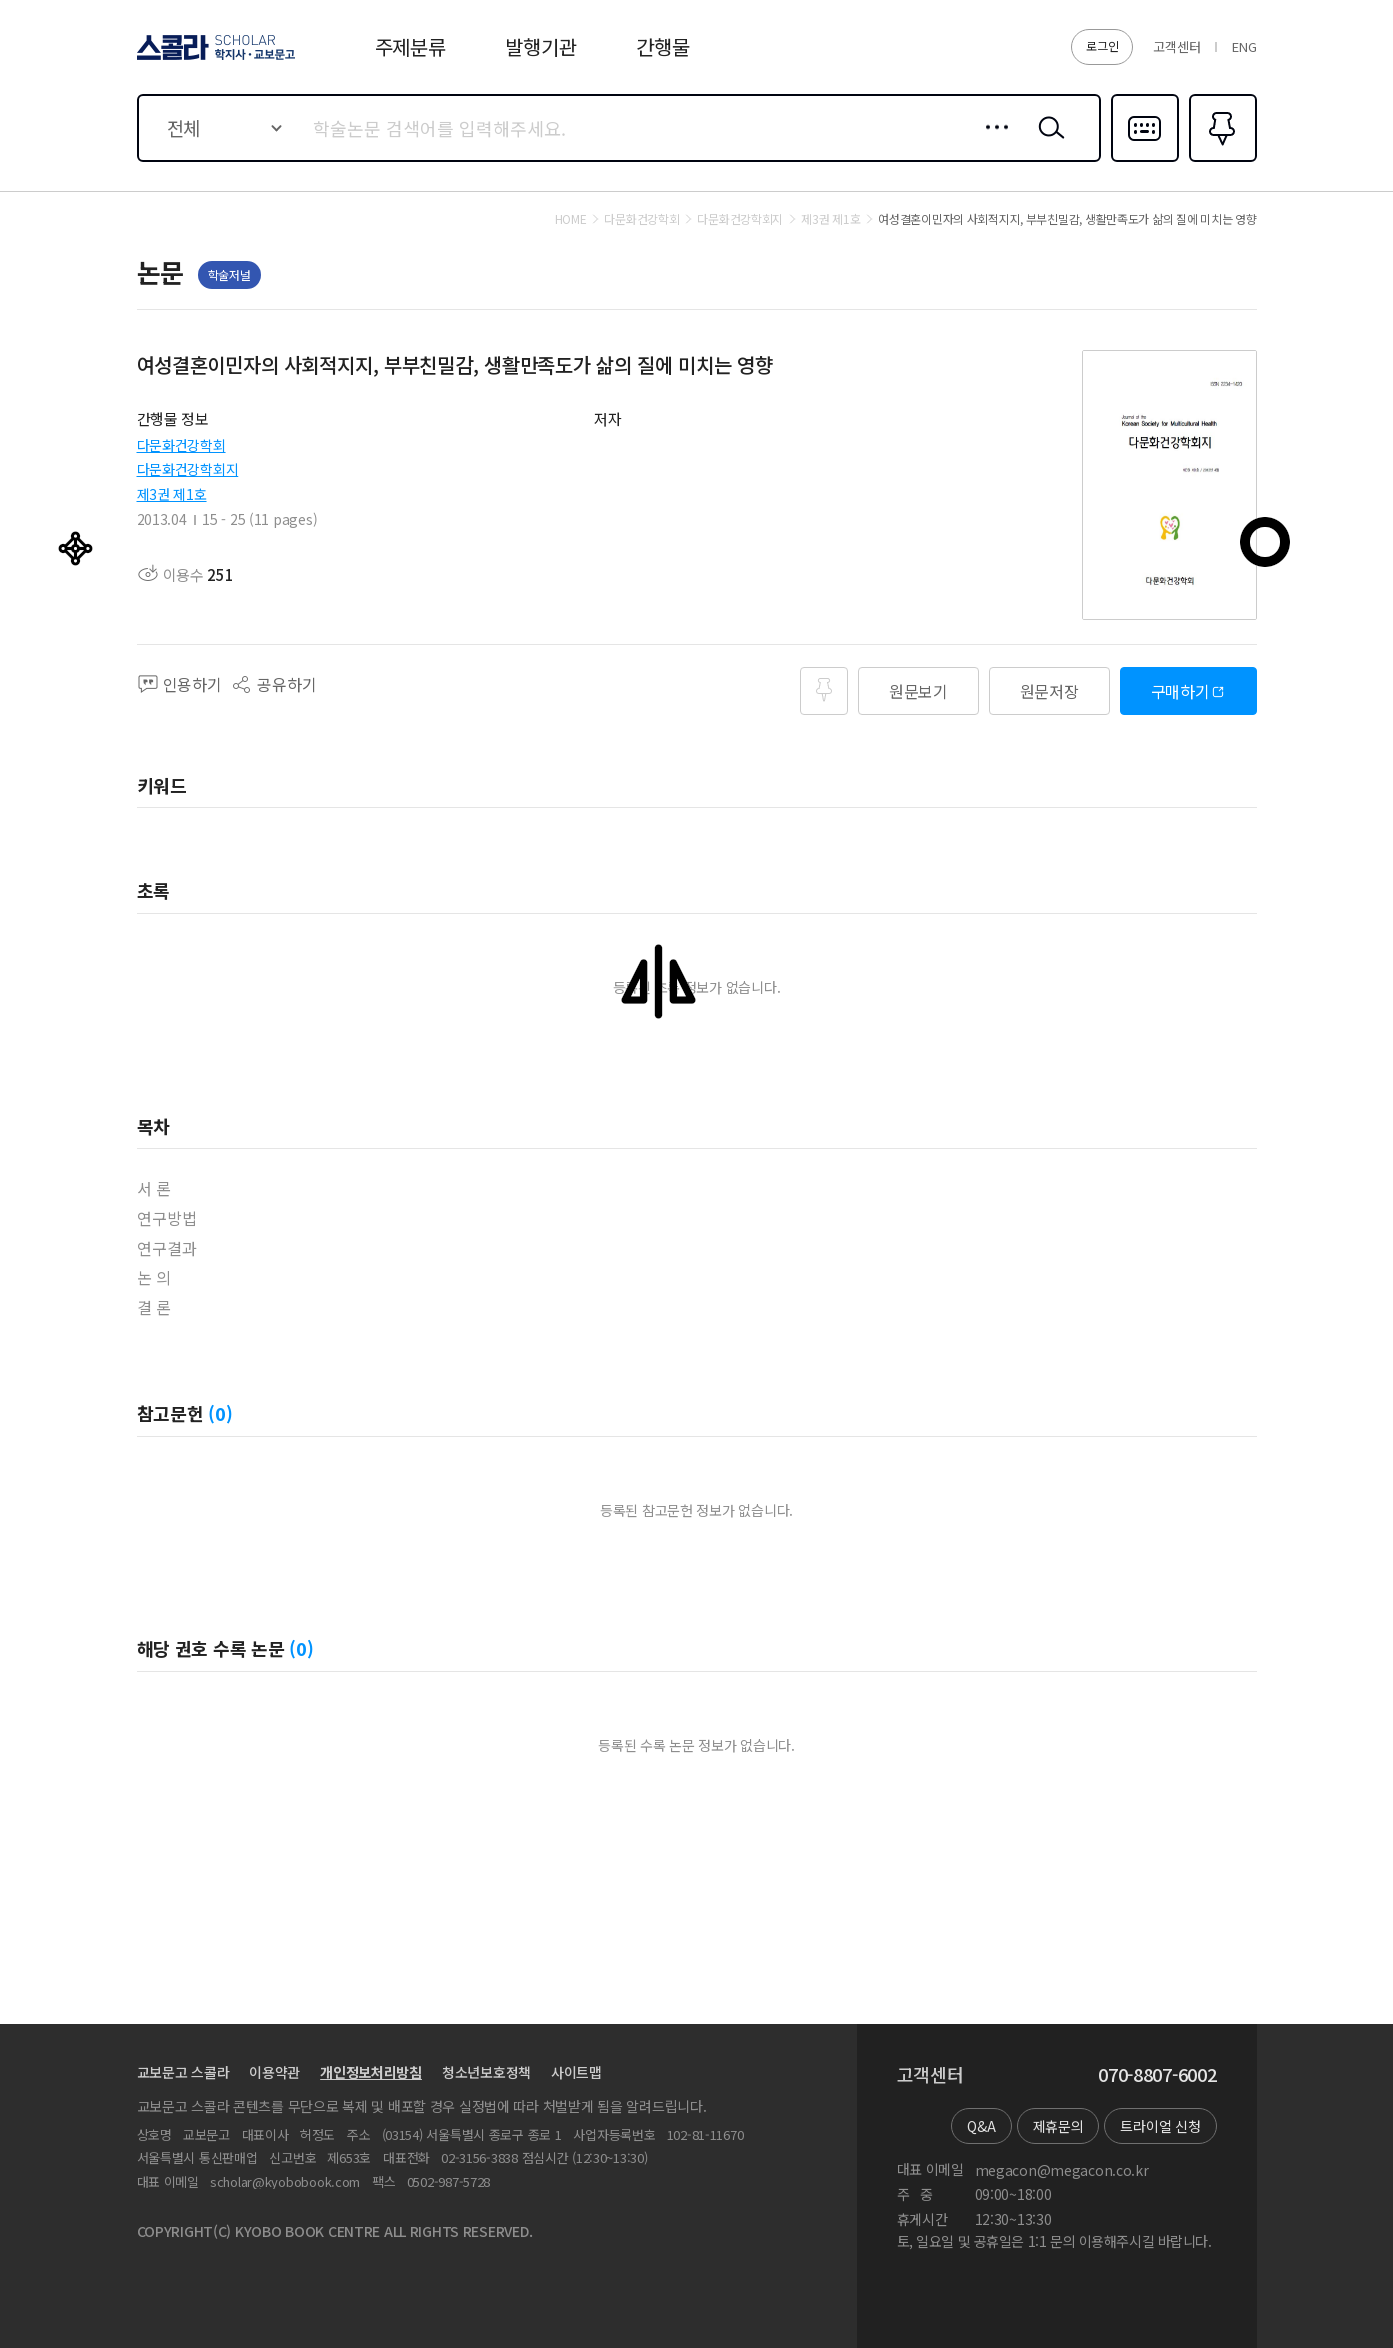 This screenshot has width=1393, height=2348. Describe the element at coordinates (75, 548) in the screenshot. I see `view star-ring network topology` at that location.